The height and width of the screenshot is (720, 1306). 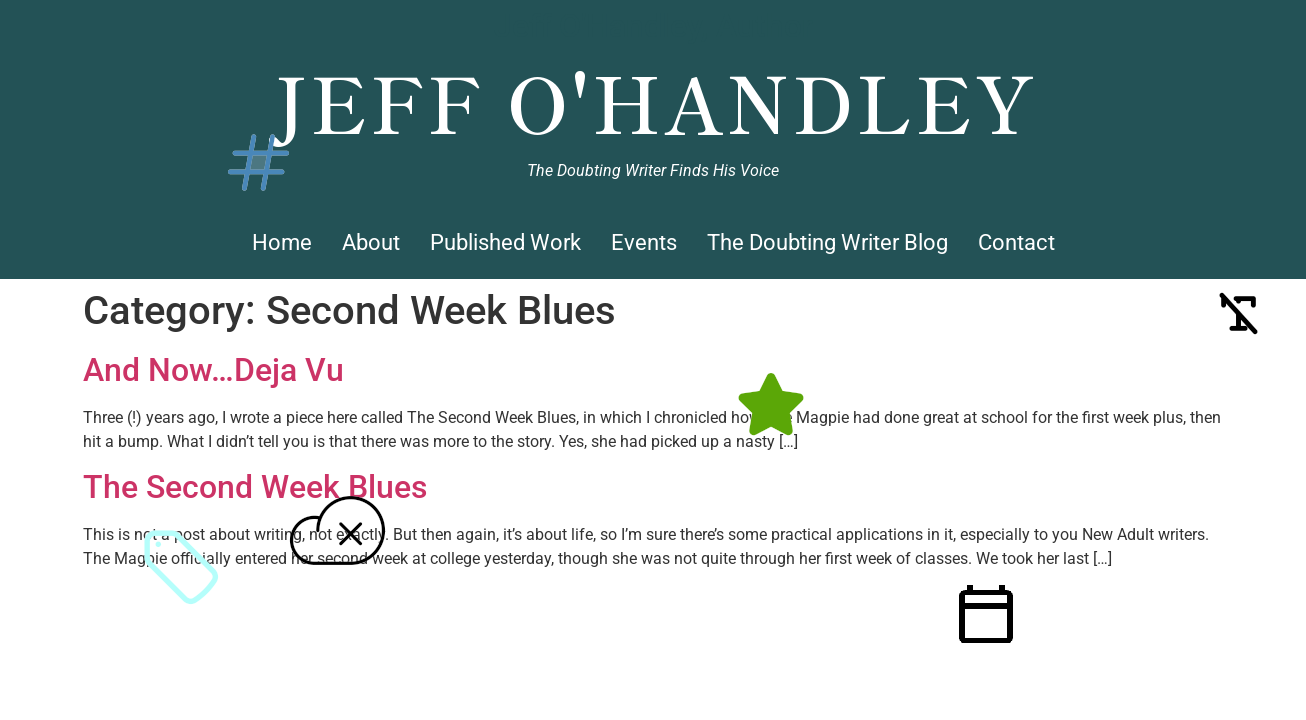 I want to click on disable text formatting, so click(x=1238, y=313).